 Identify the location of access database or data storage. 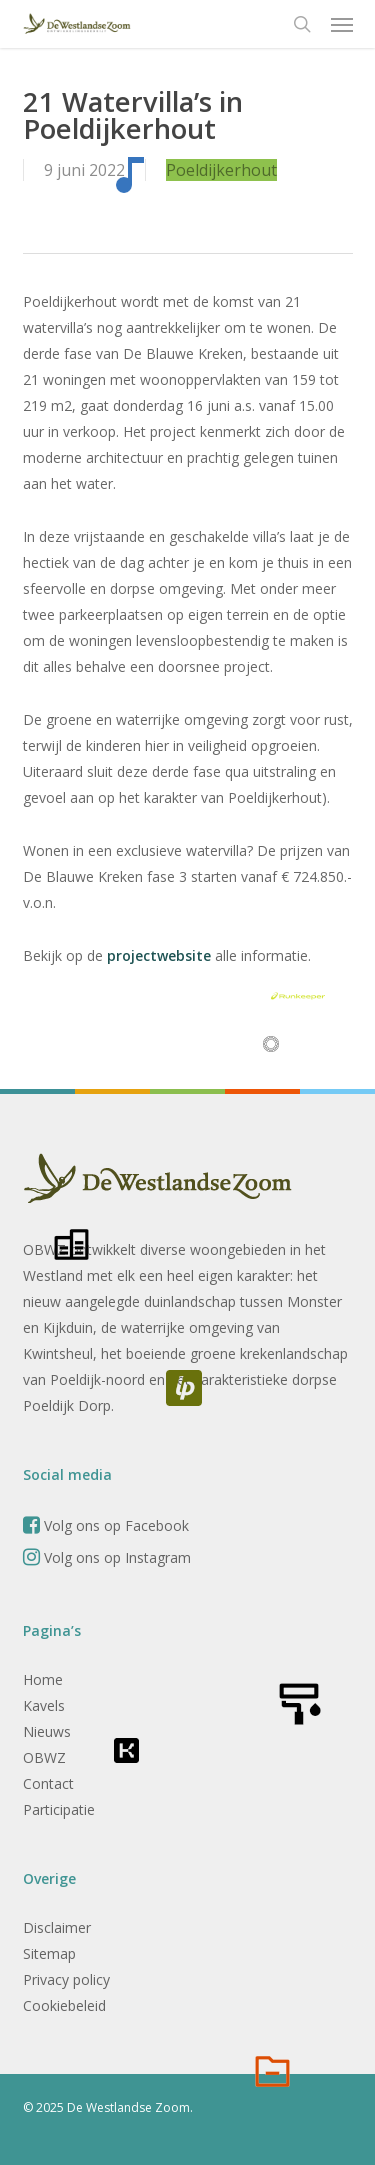
(71, 1244).